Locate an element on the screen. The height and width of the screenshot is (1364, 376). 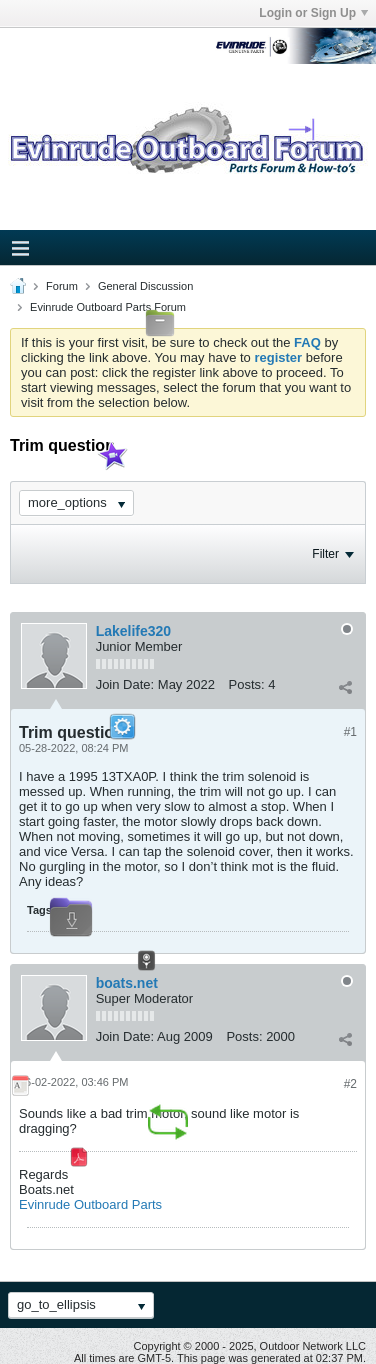
open the file manager application is located at coordinates (160, 323).